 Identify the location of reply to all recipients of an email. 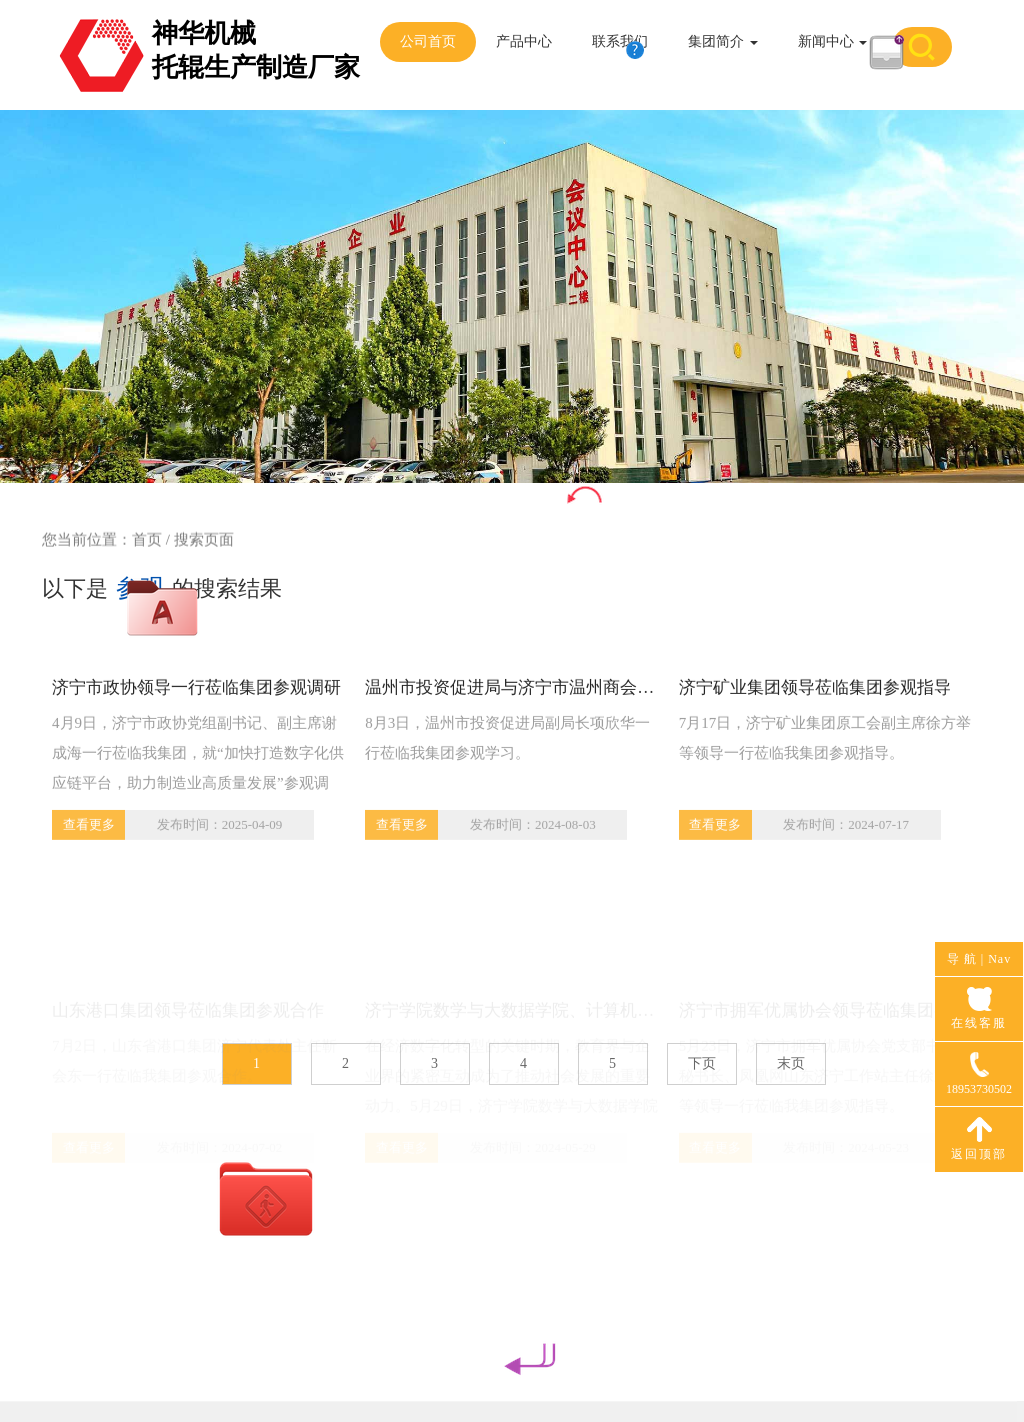
(529, 1359).